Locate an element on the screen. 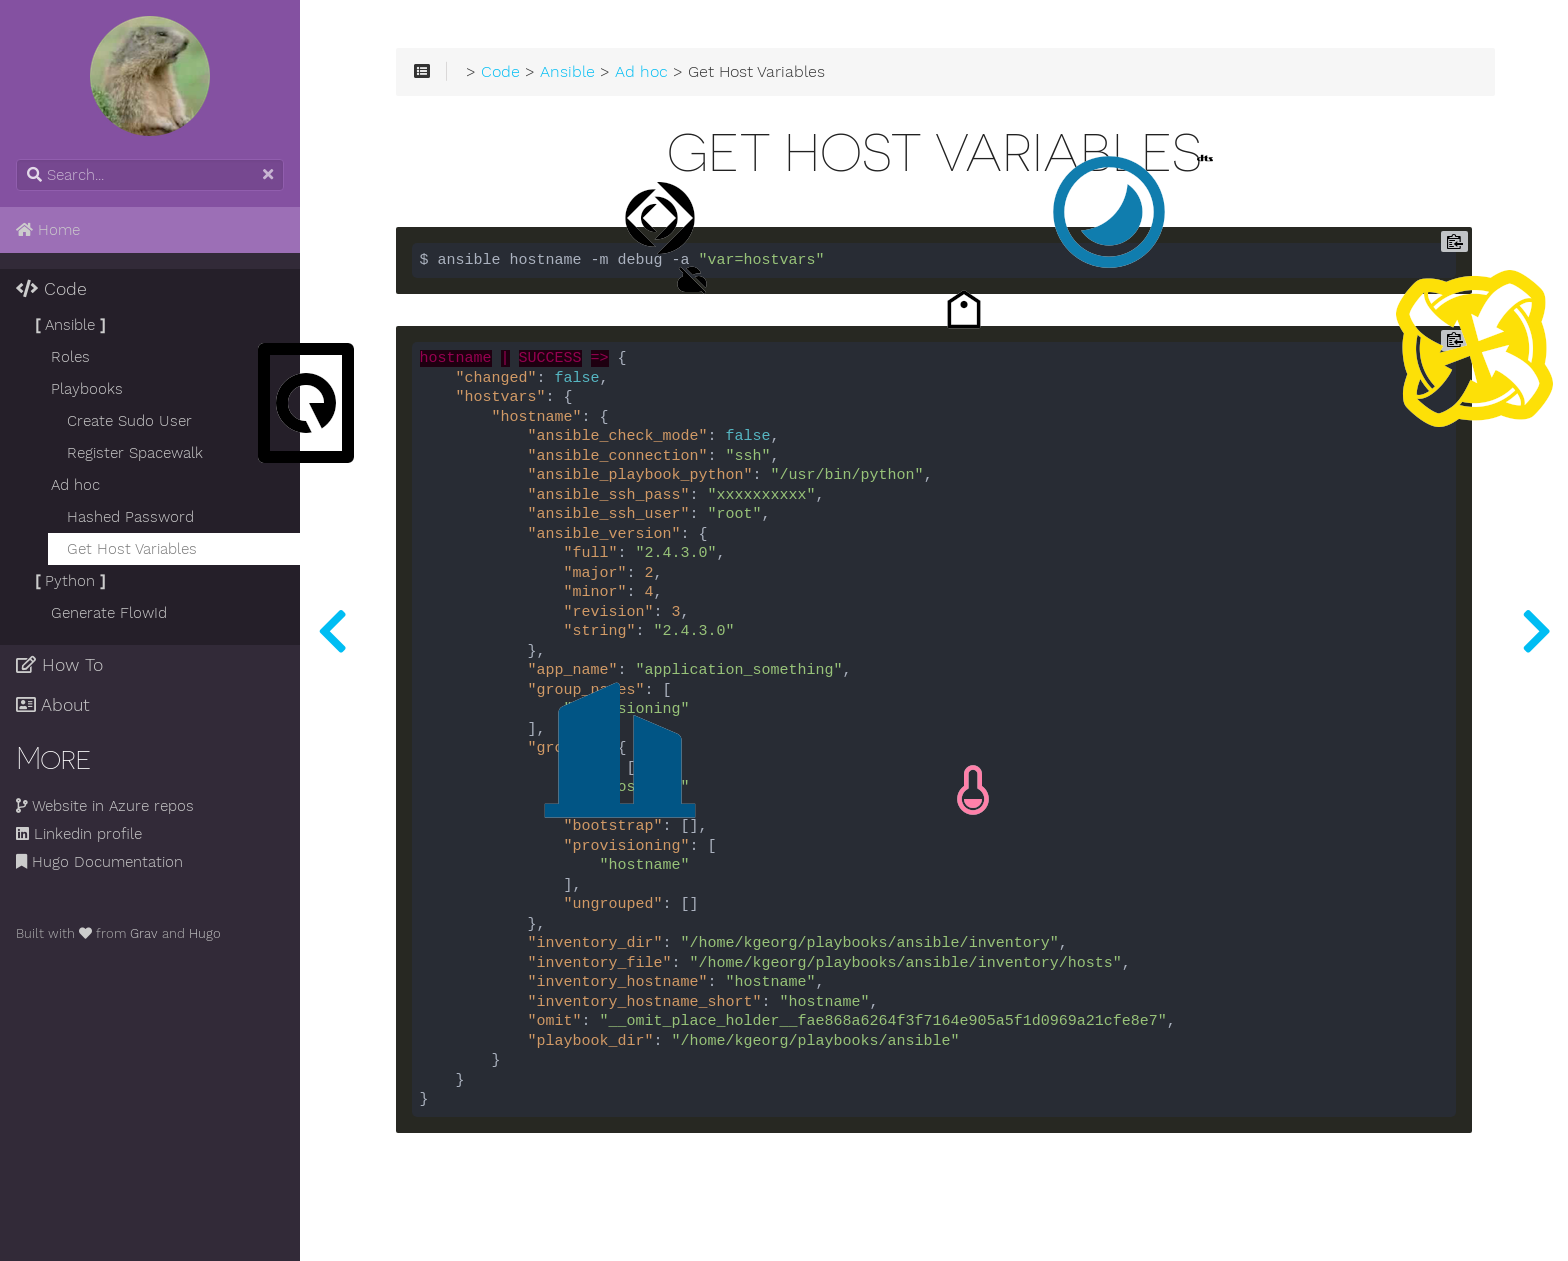  visit Nexus Mods website is located at coordinates (1474, 348).